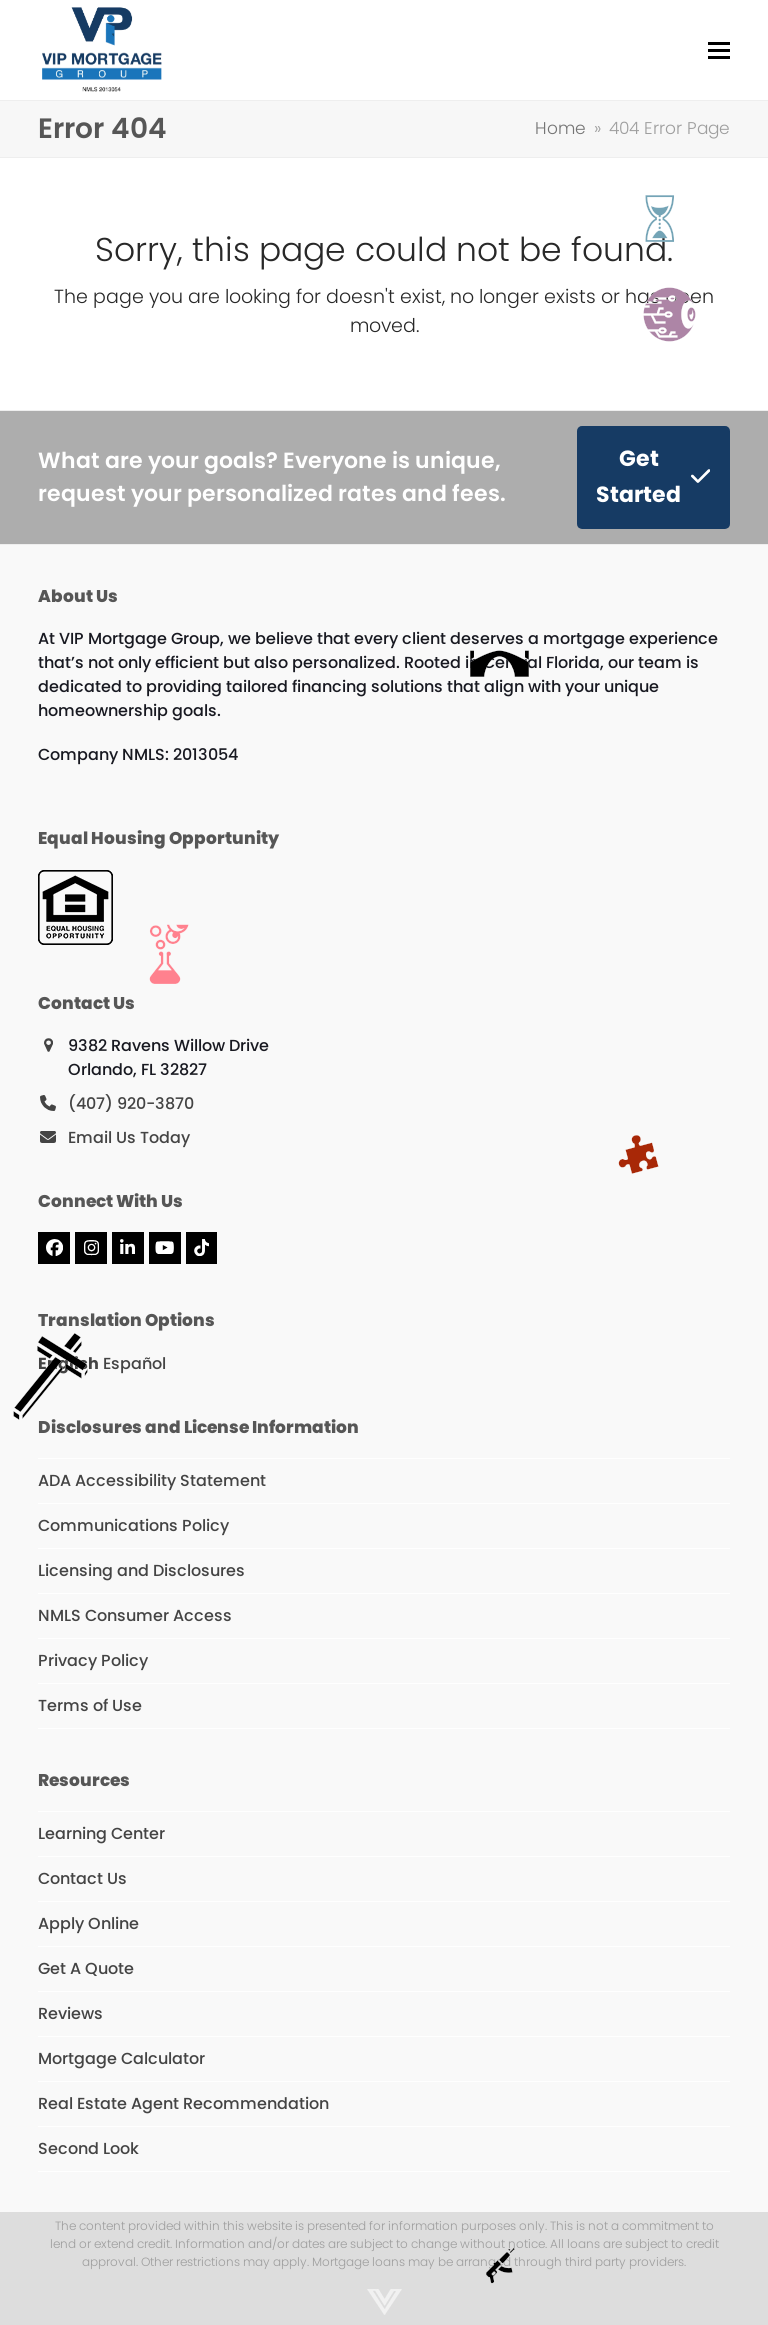  What do you see at coordinates (499, 649) in the screenshot?
I see `build or place a bridge structure` at bounding box center [499, 649].